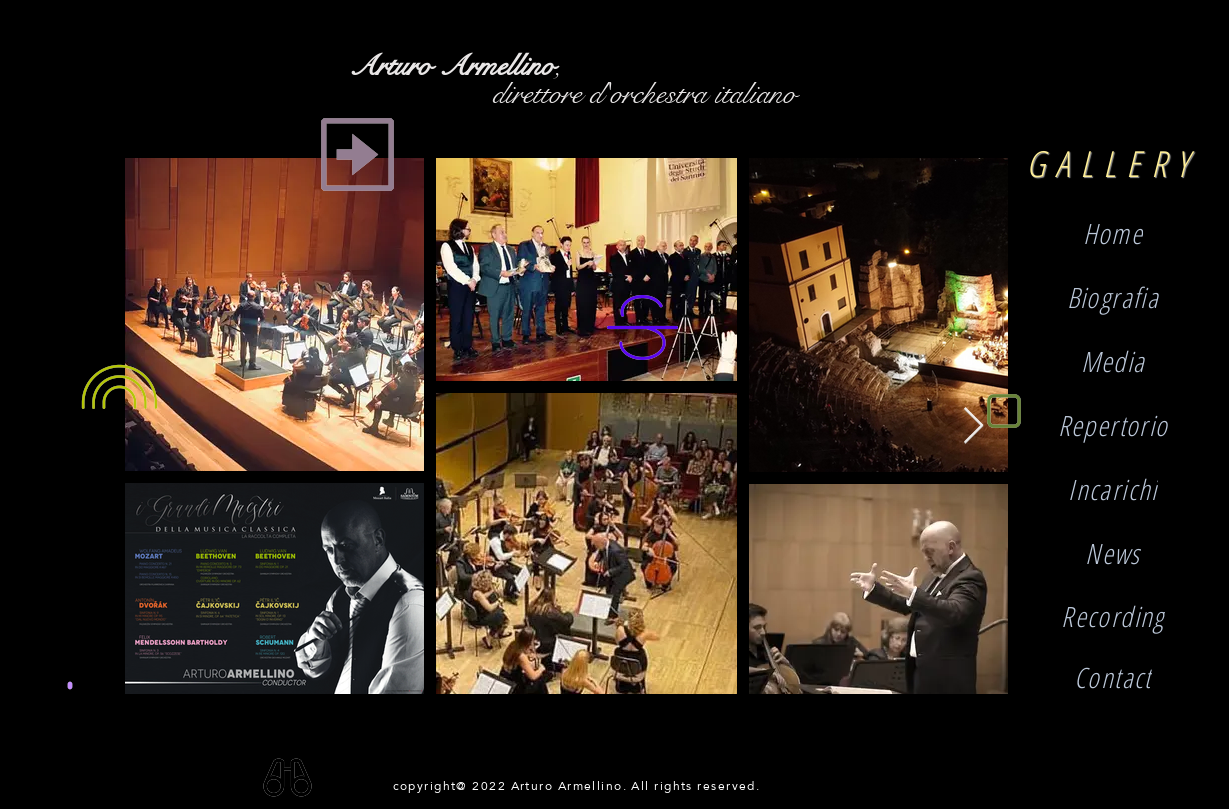  Describe the element at coordinates (119, 389) in the screenshot. I see `indicates weather conditions with rainbow` at that location.